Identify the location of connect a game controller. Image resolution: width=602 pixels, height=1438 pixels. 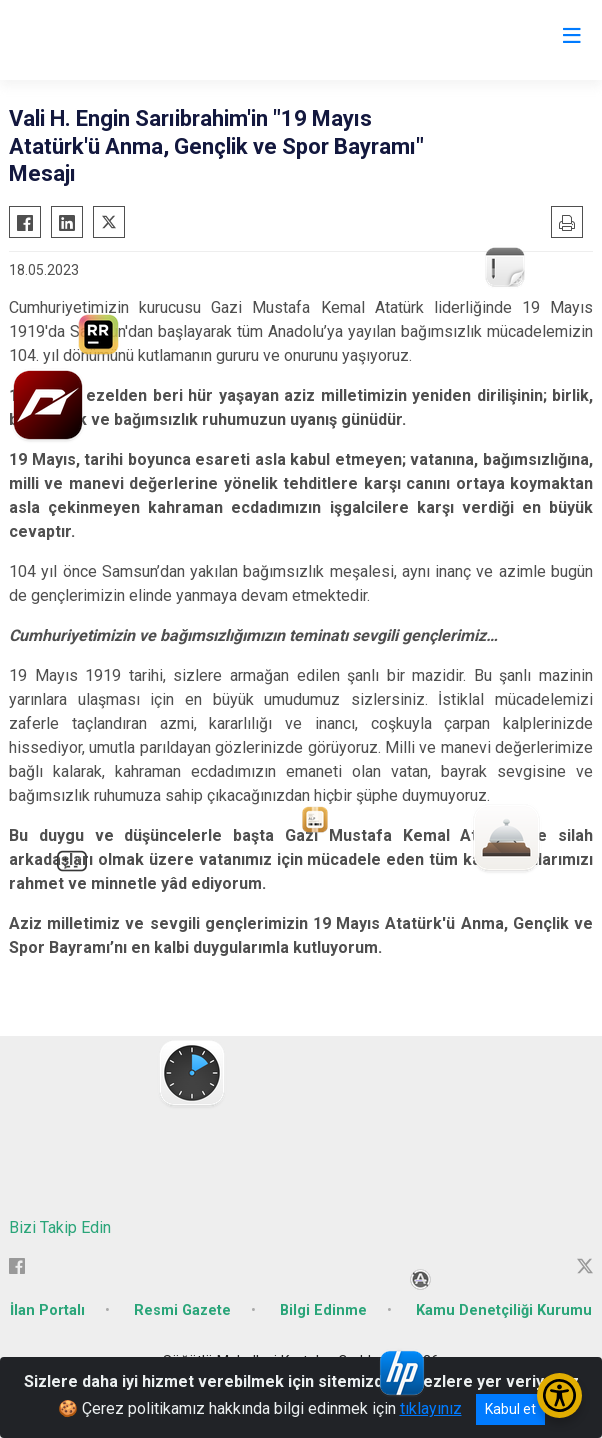
(72, 862).